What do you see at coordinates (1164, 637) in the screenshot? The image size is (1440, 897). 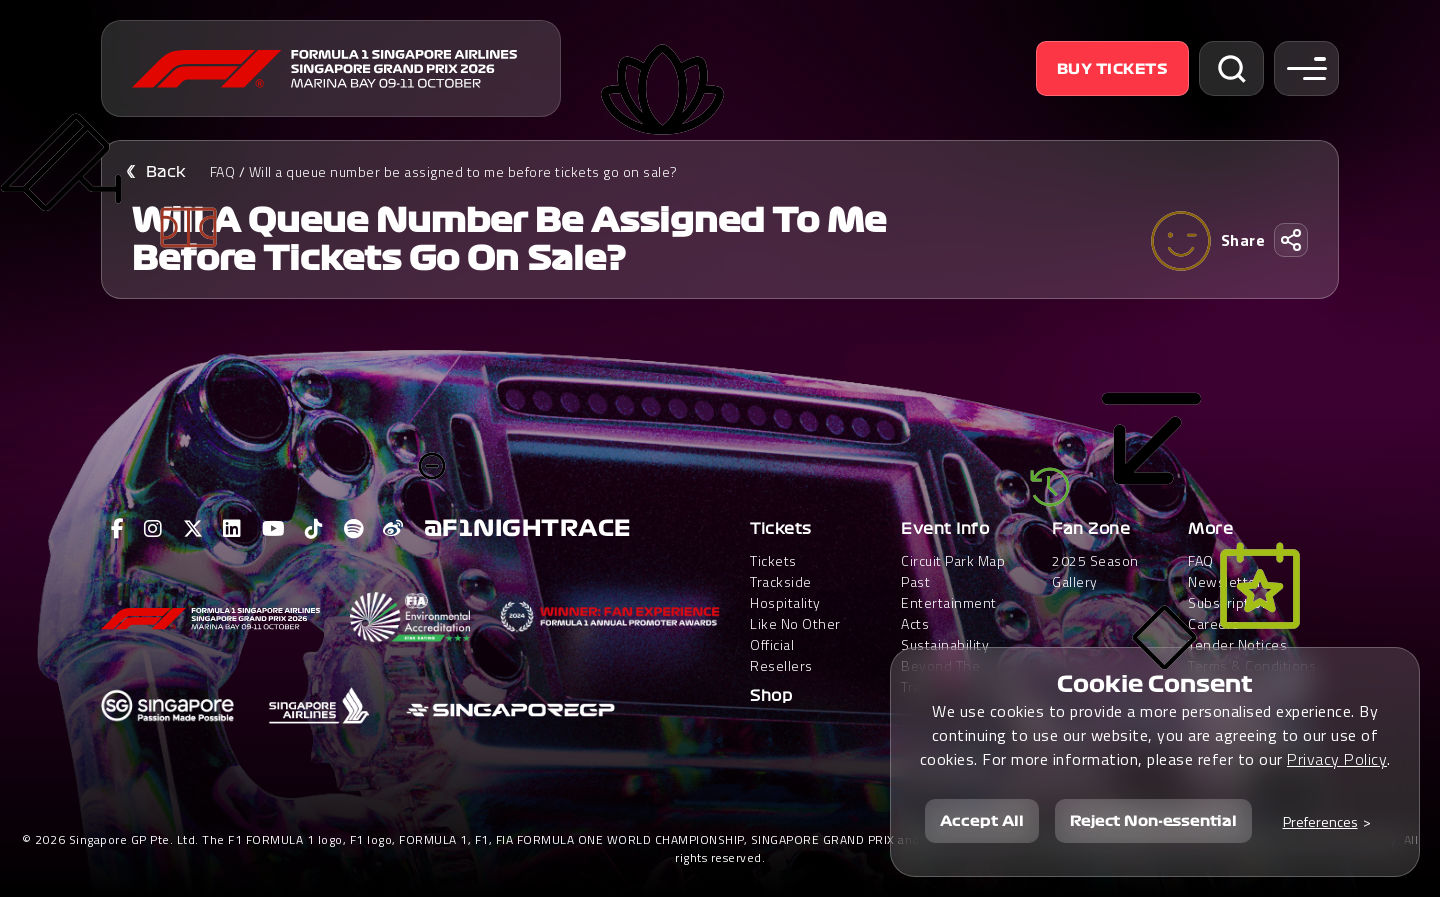 I see `indicates premium or pro membership status` at bounding box center [1164, 637].